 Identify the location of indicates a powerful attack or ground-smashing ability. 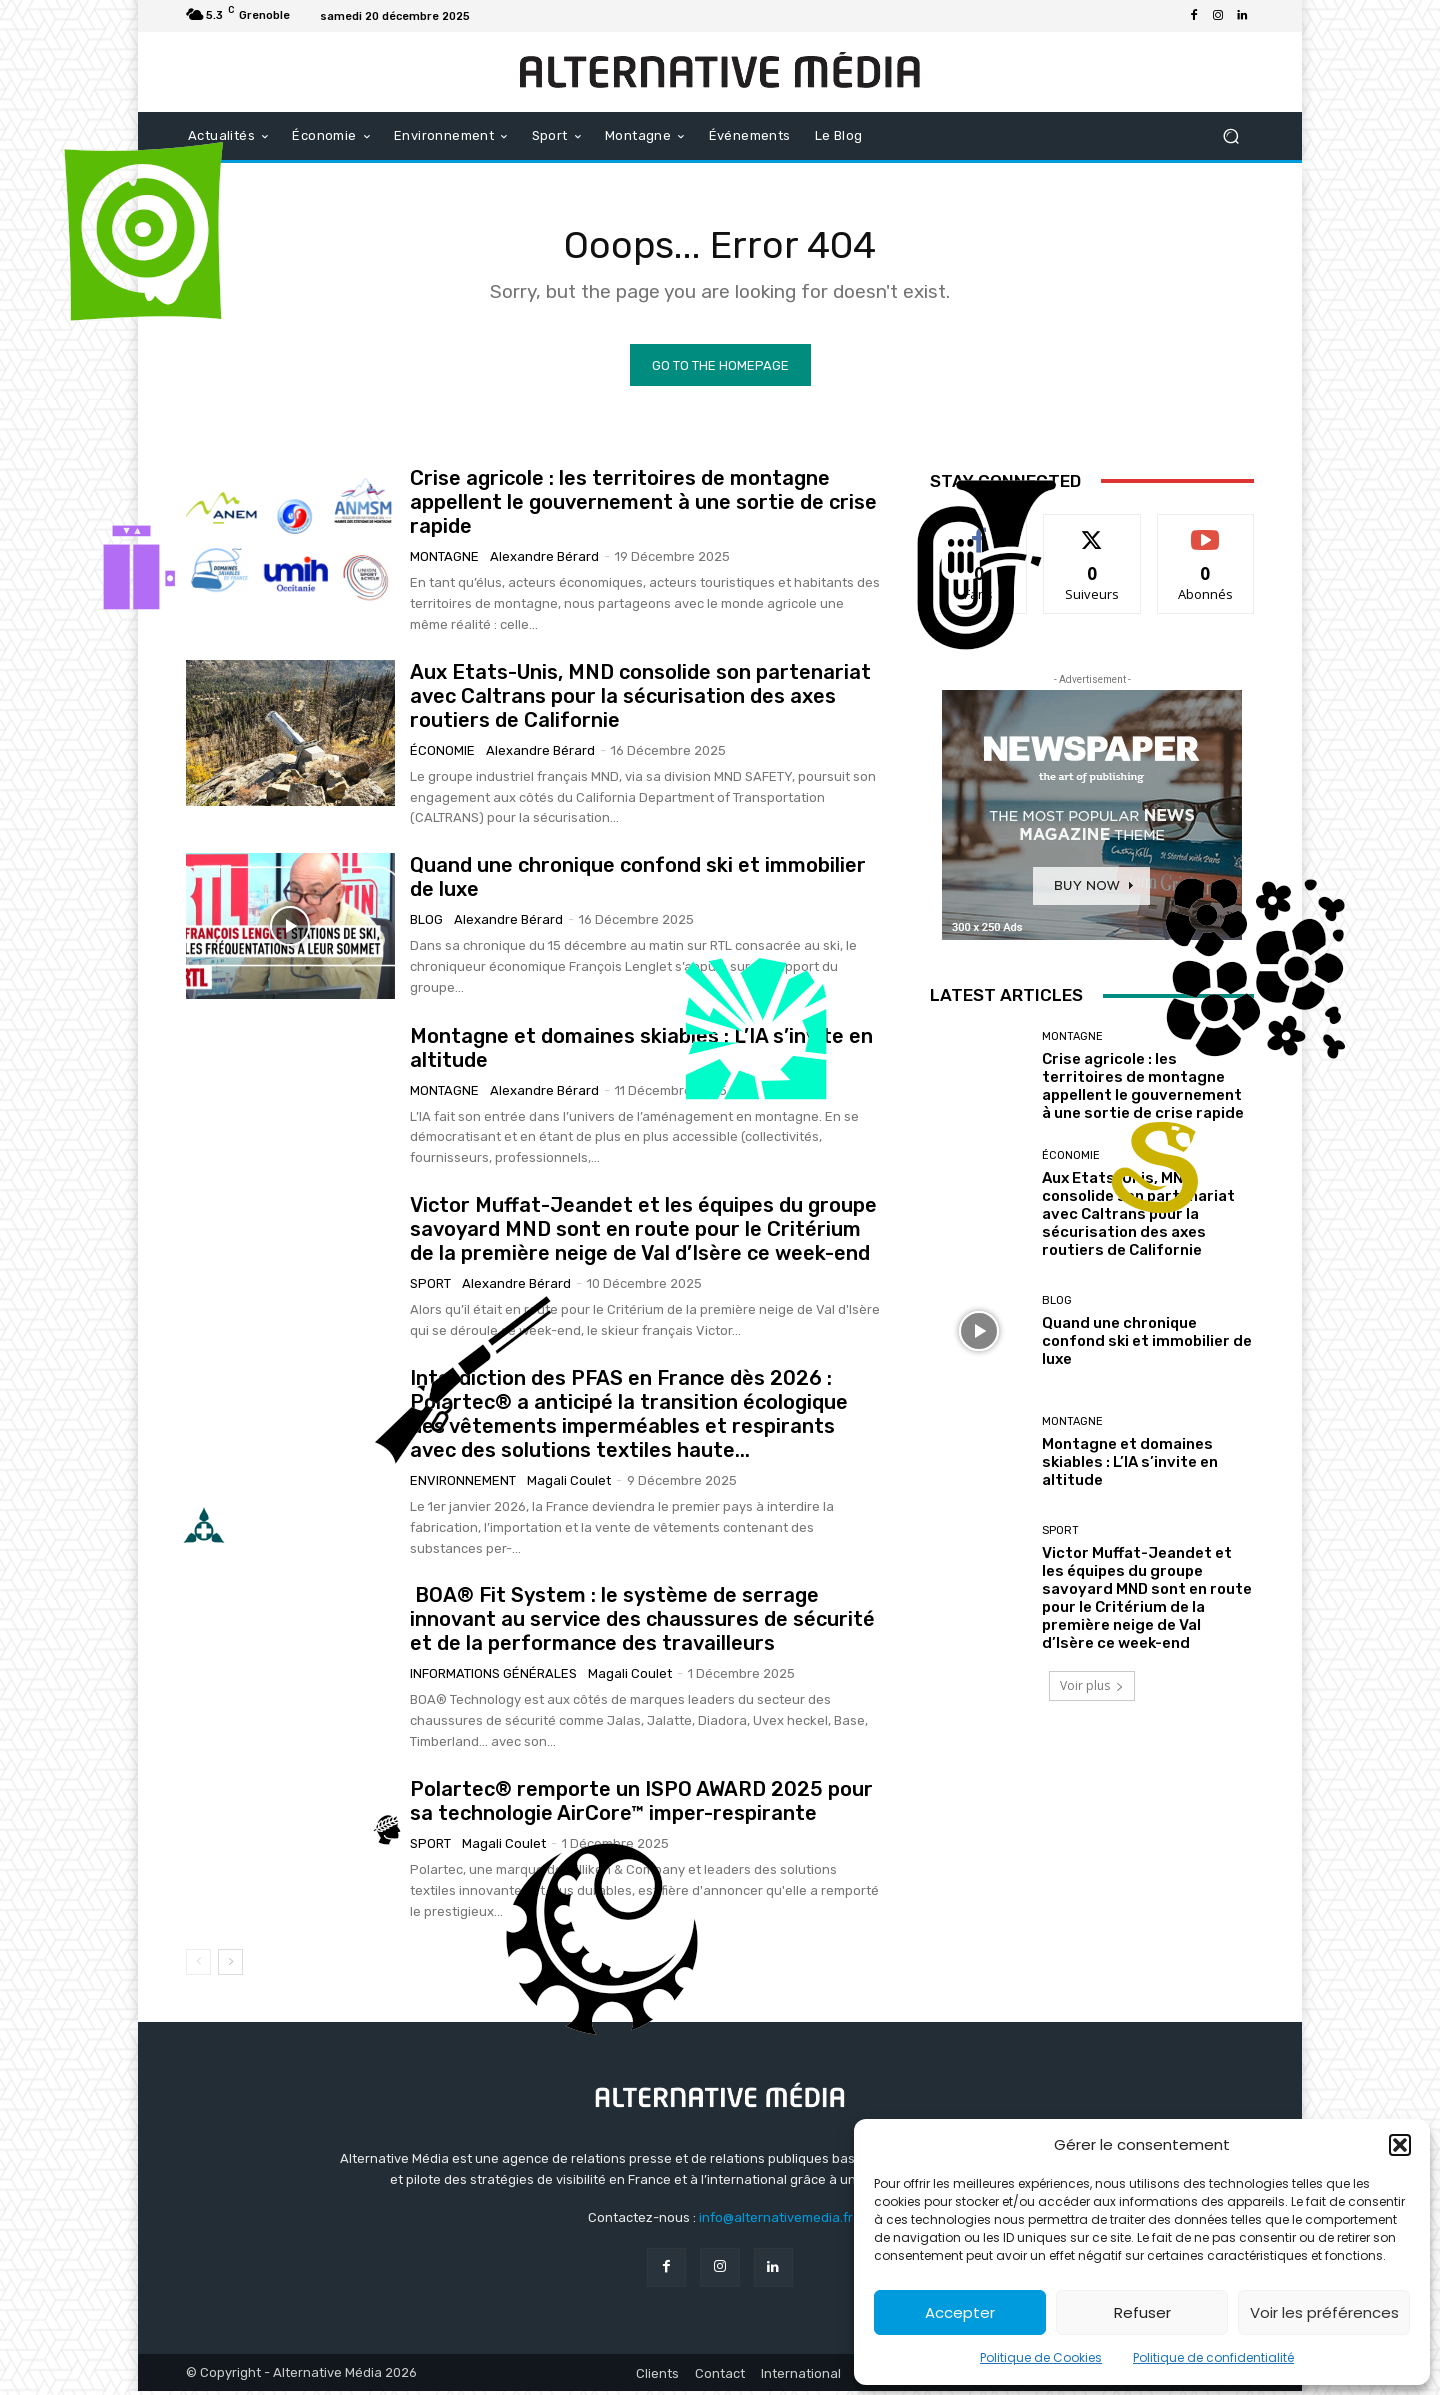
(756, 1029).